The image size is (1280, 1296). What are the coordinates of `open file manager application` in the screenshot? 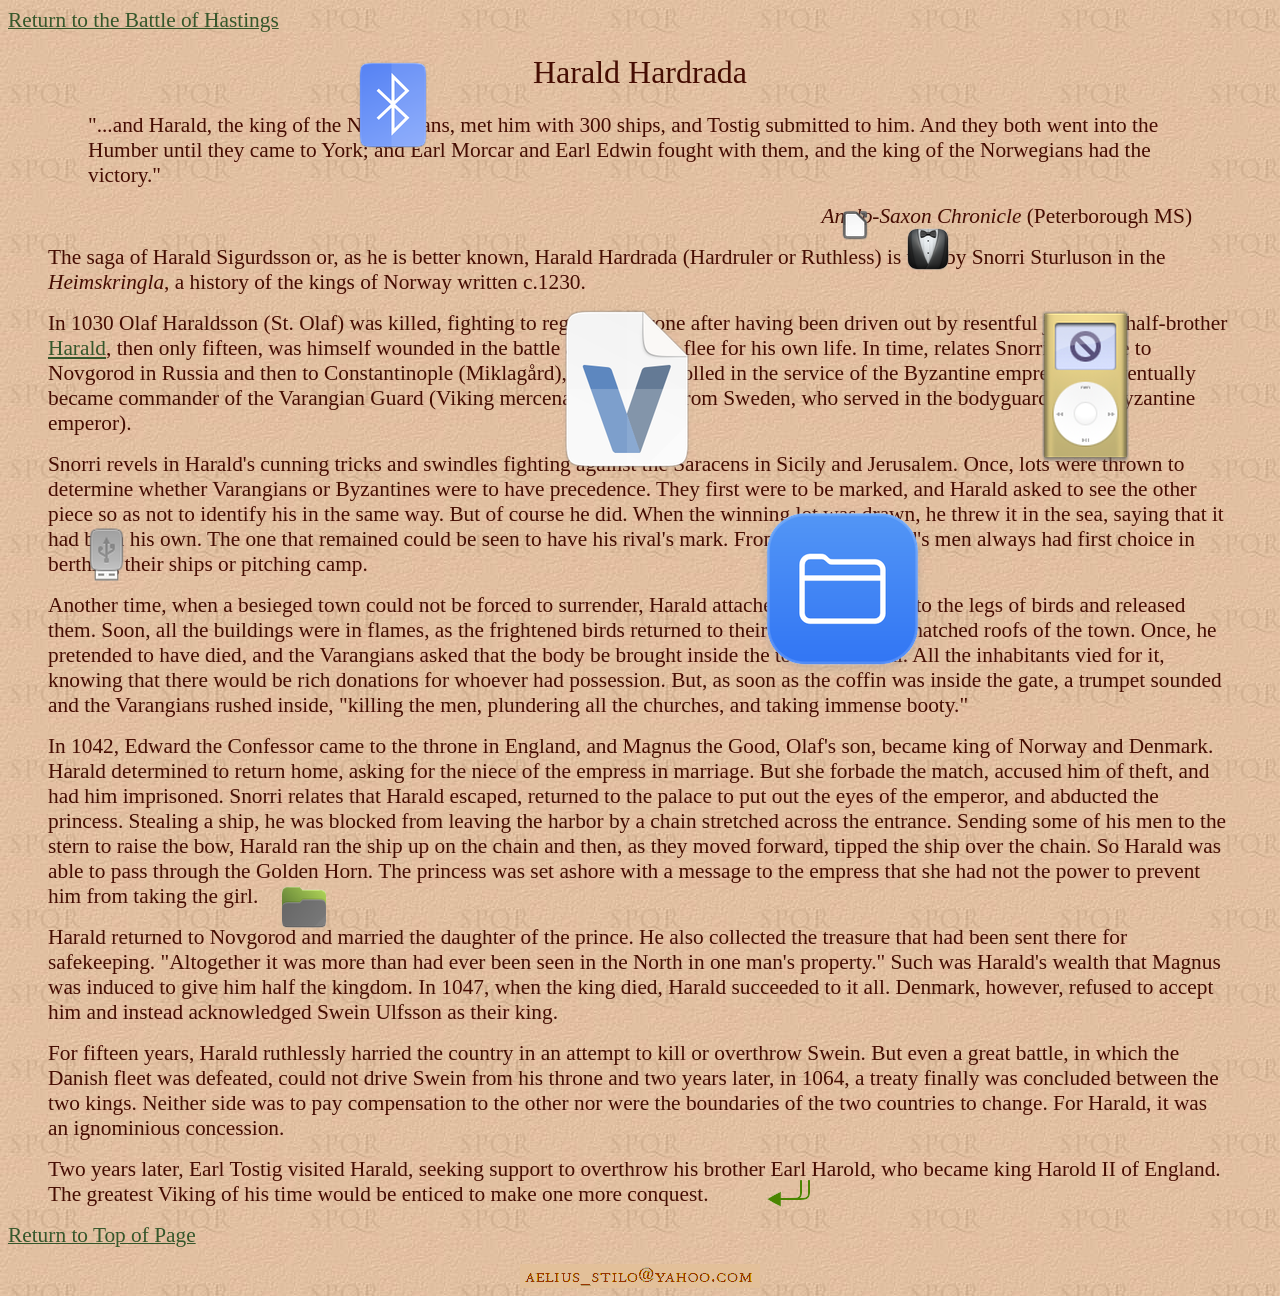 It's located at (842, 591).